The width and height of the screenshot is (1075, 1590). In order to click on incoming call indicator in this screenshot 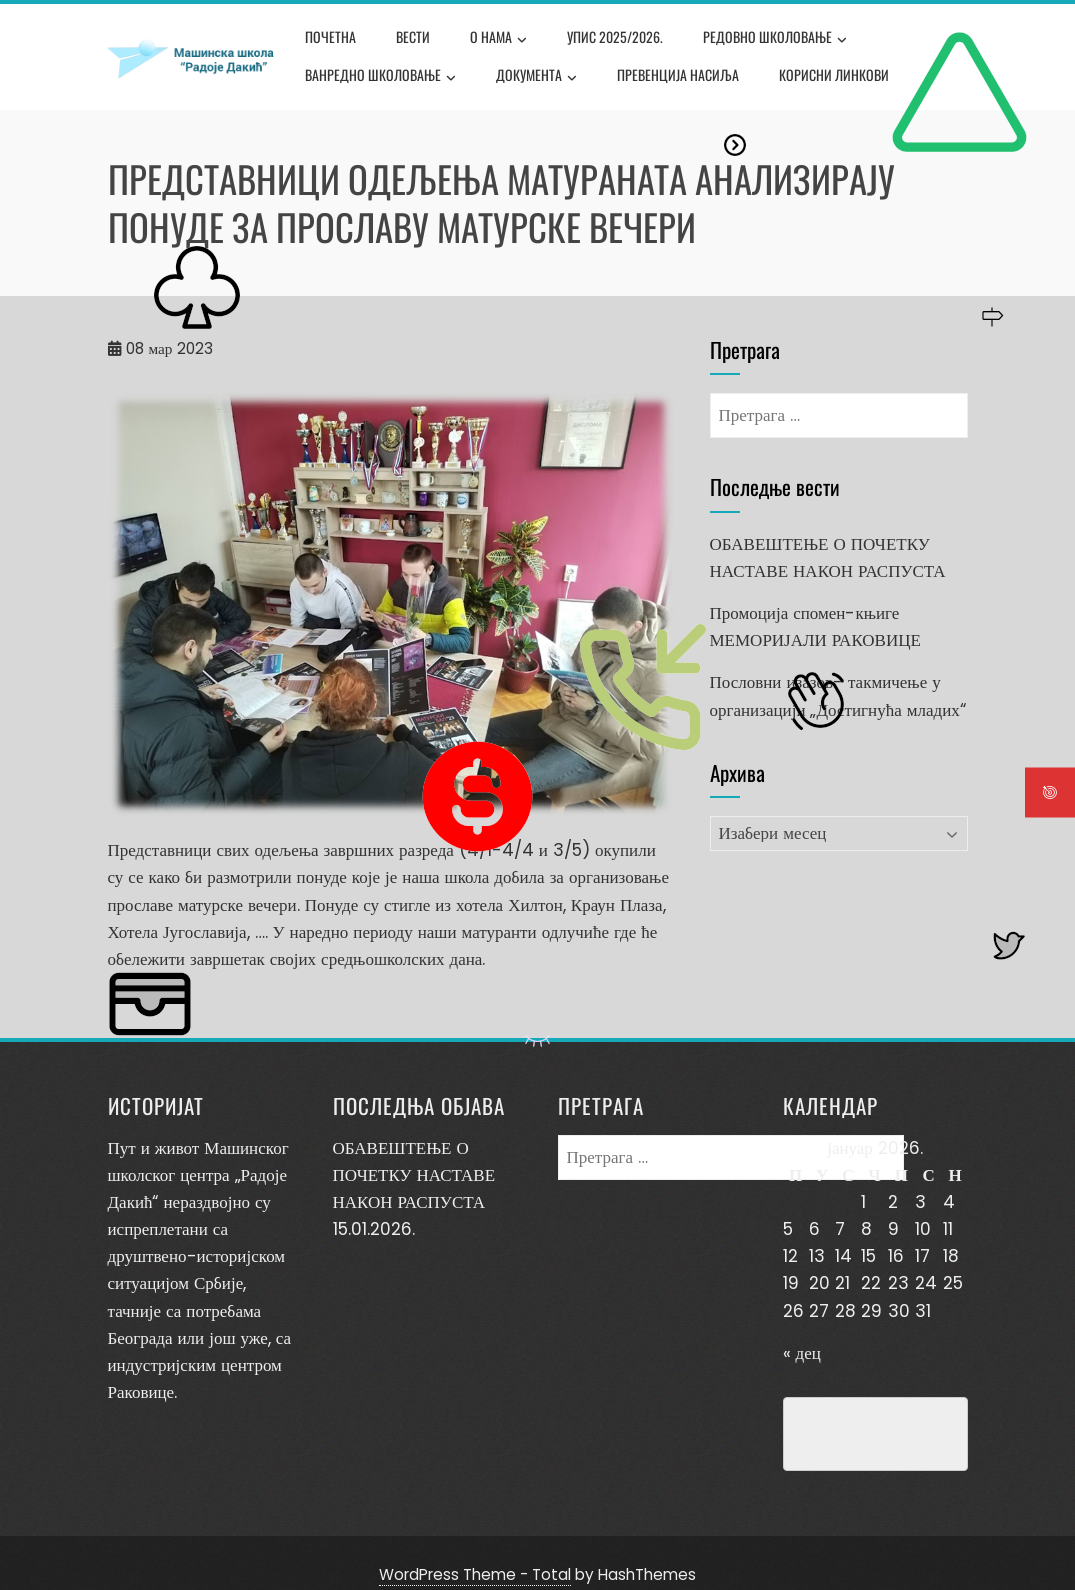, I will do `click(640, 690)`.